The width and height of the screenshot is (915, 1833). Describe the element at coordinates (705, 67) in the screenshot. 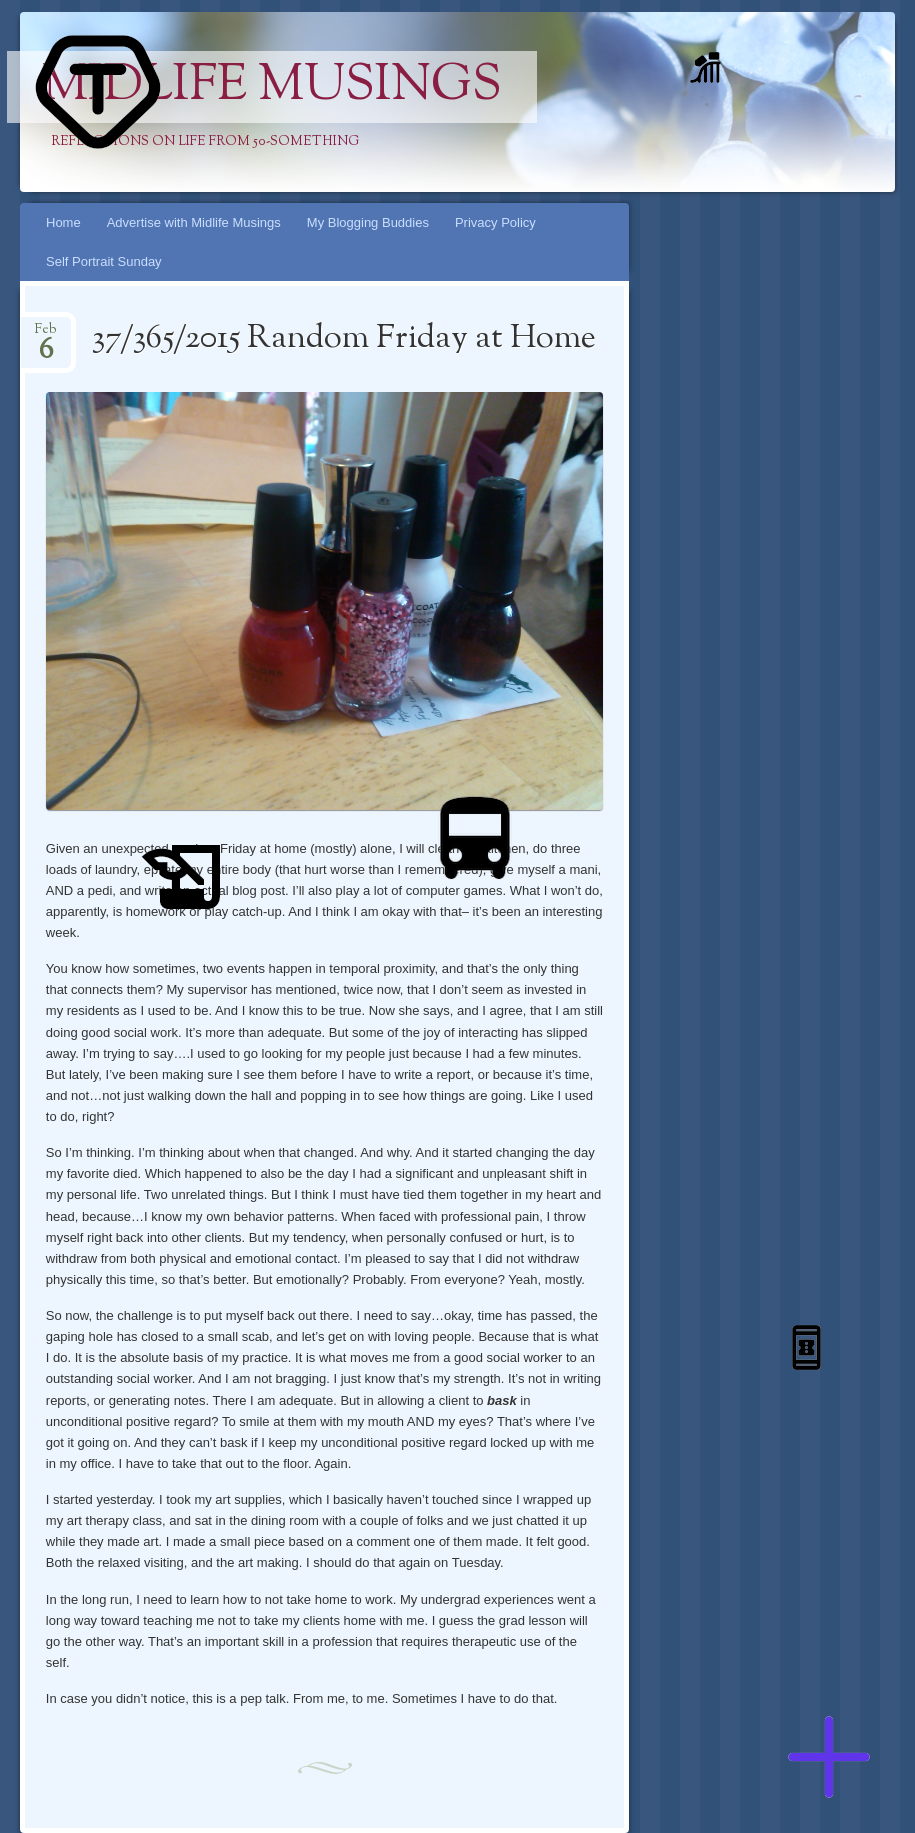

I see `access theme park or amusement park information` at that location.